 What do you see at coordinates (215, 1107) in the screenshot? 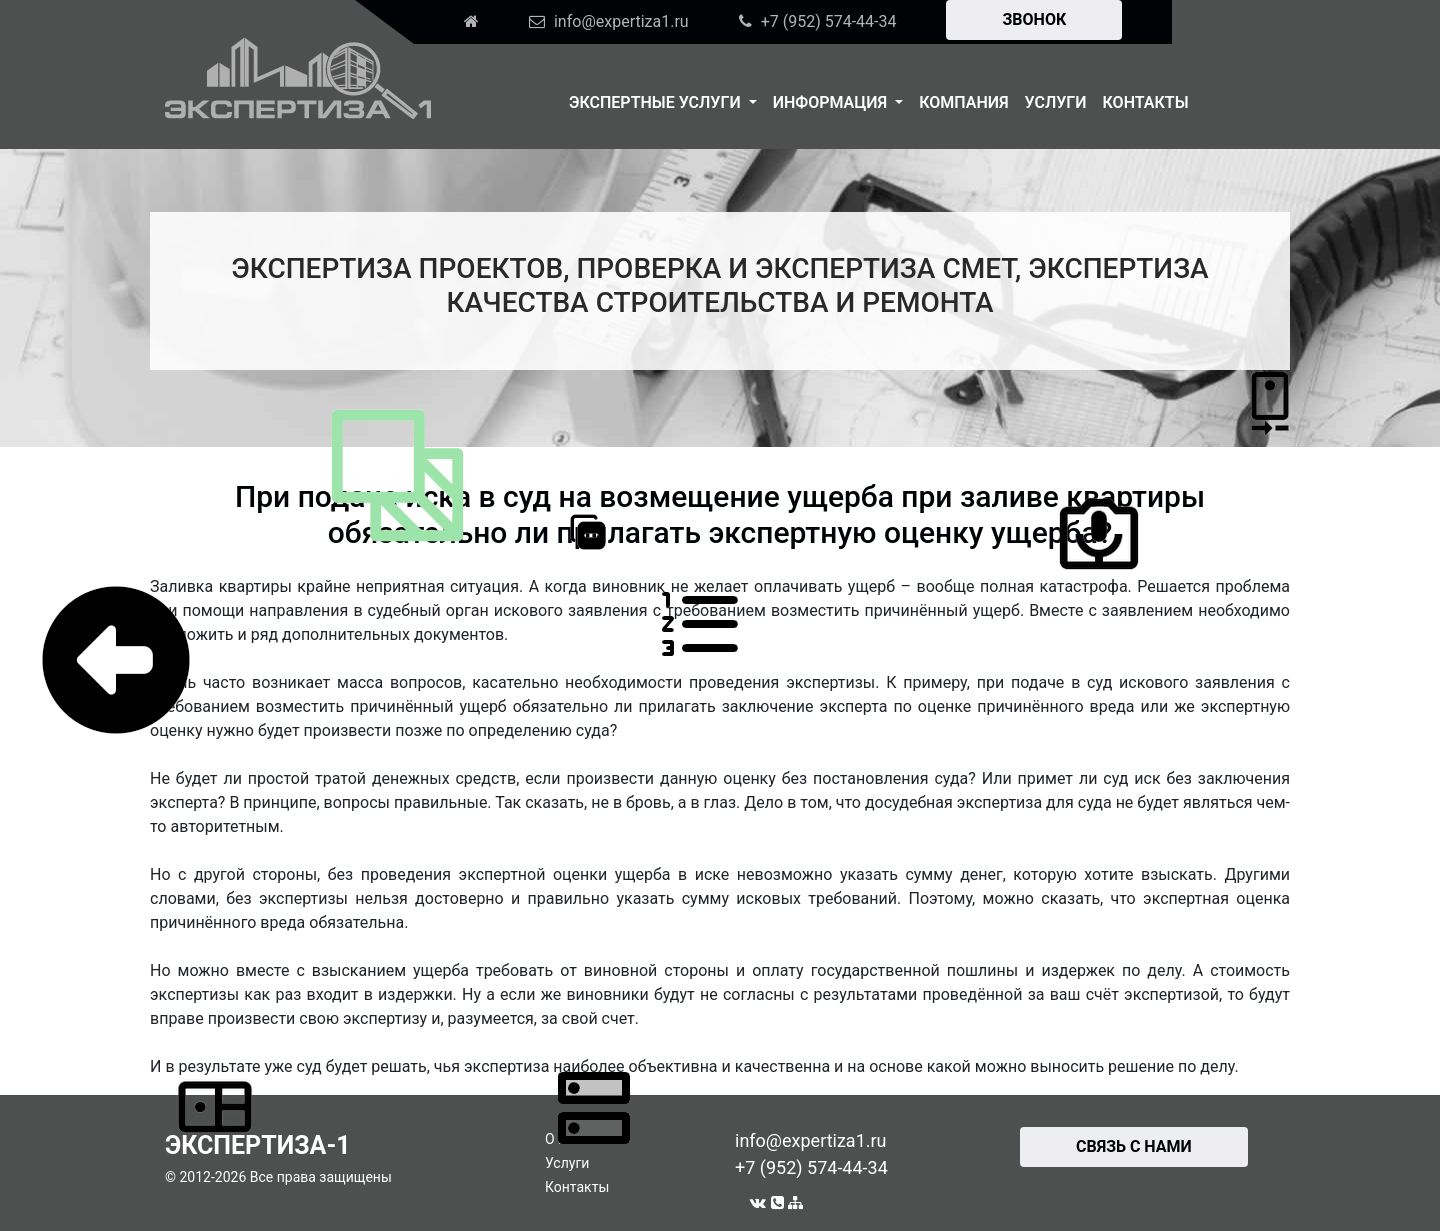
I see `view nearby bento or lunch spots` at bounding box center [215, 1107].